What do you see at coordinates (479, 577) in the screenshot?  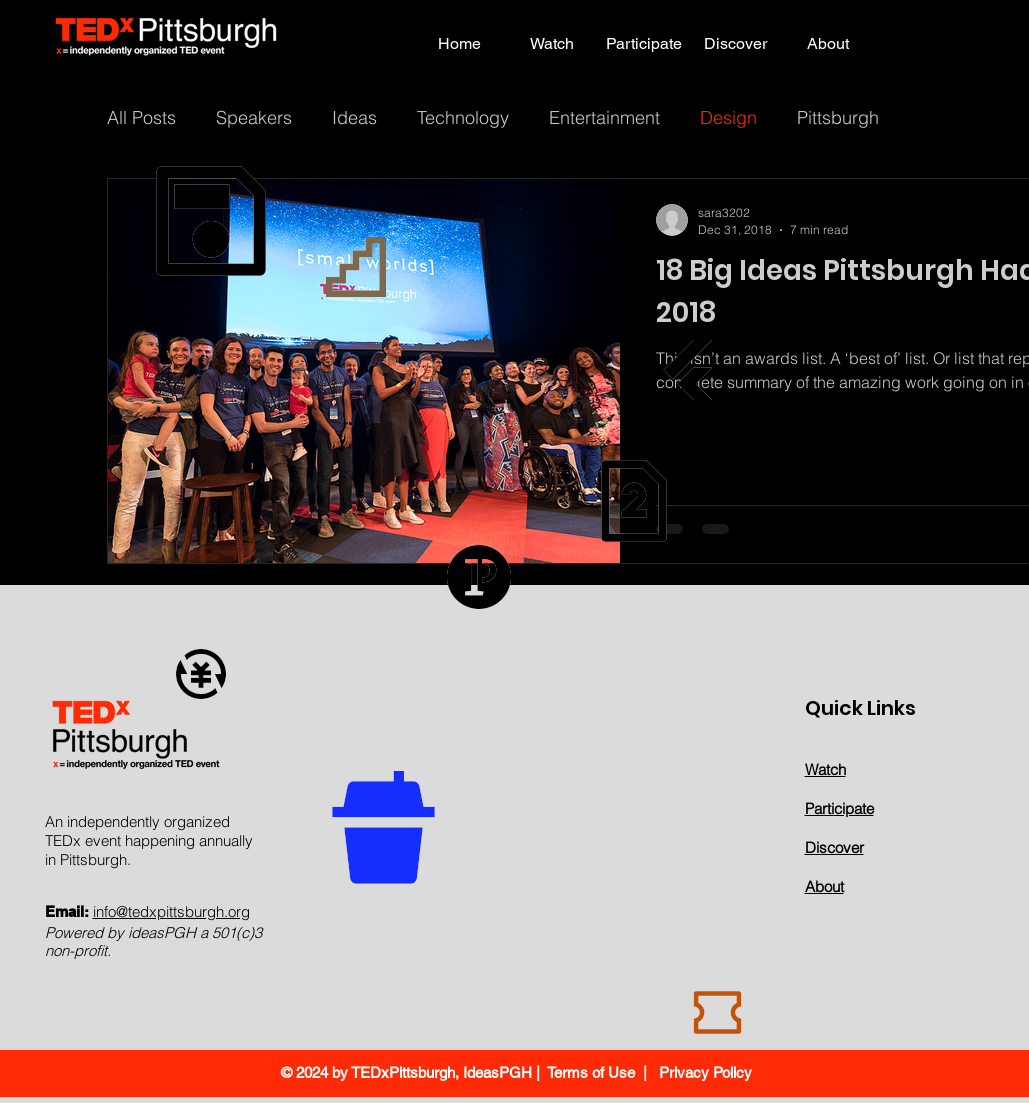 I see `Processing Foundation logo` at bounding box center [479, 577].